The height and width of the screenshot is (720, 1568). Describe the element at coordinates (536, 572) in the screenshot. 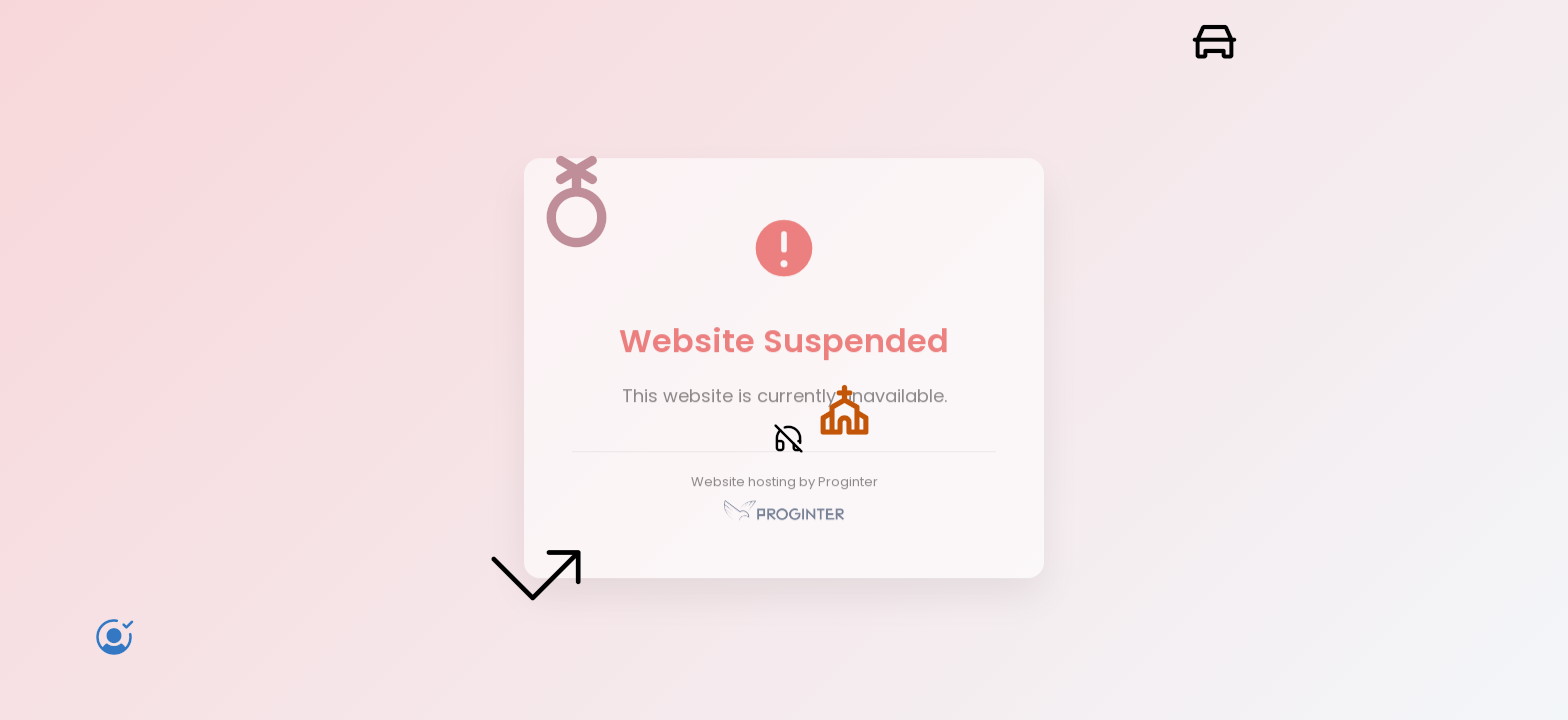

I see `reply to a message` at that location.